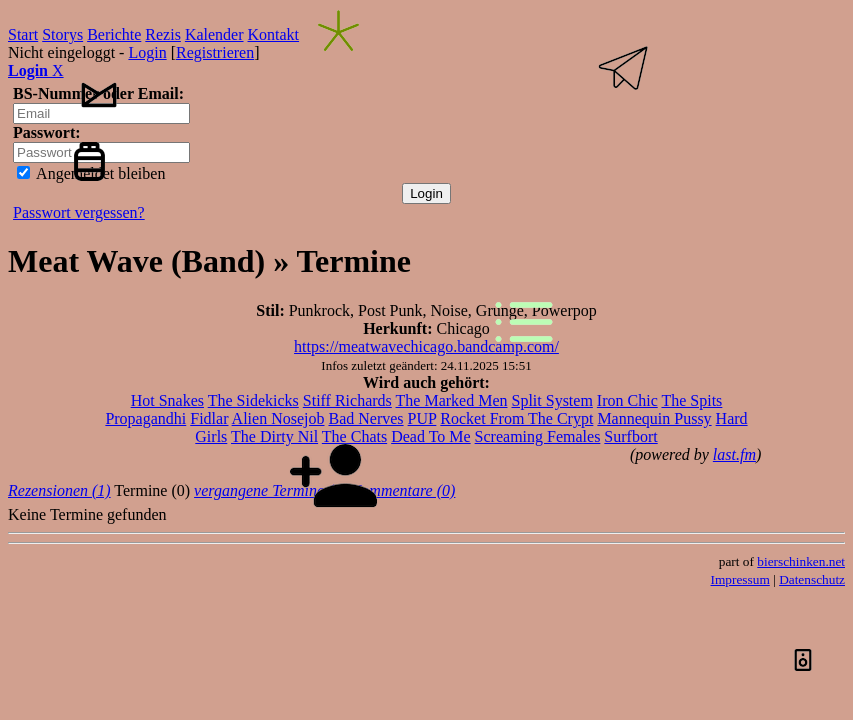  Describe the element at coordinates (625, 69) in the screenshot. I see `open Telegram app` at that location.